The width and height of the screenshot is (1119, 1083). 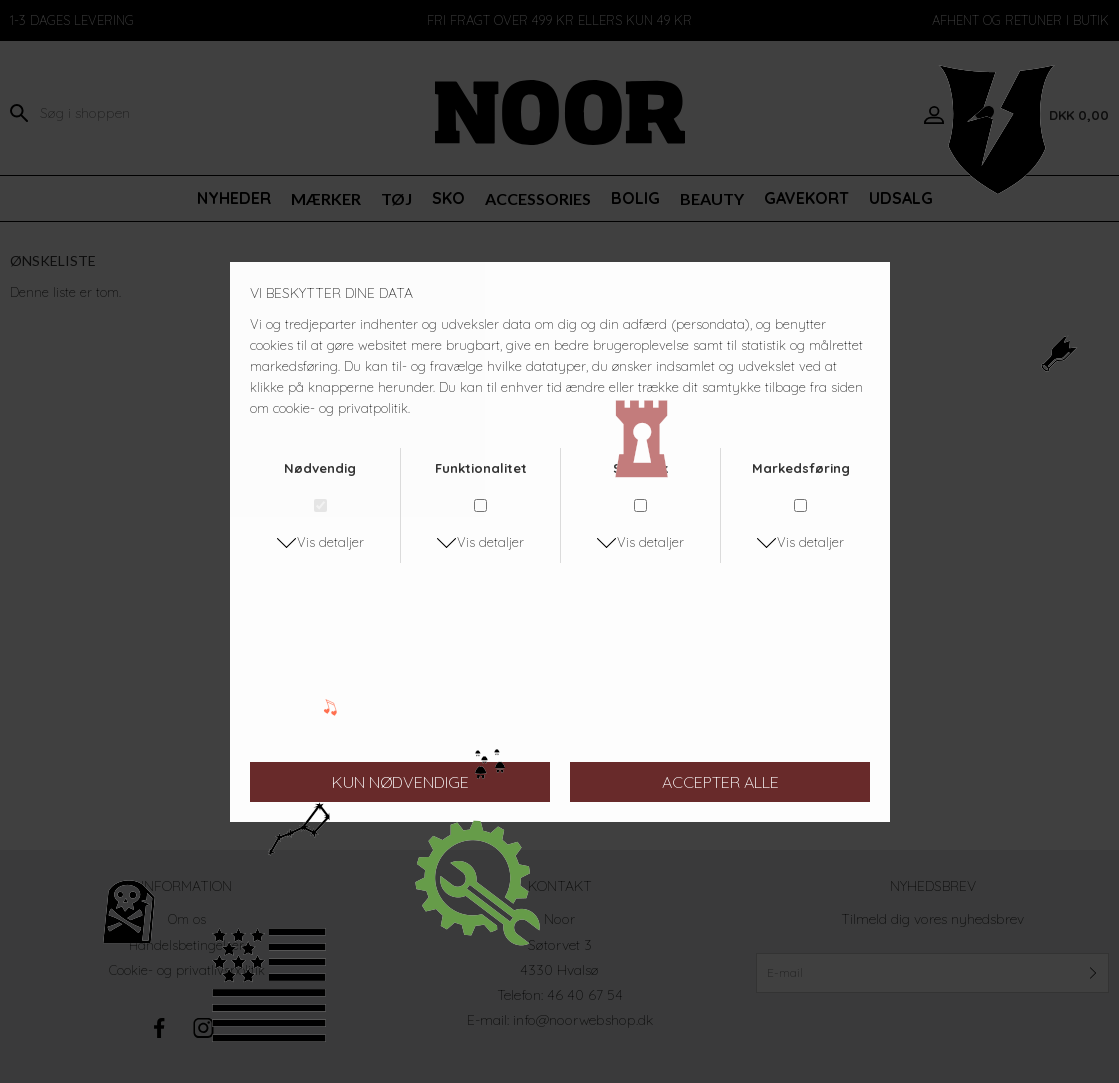 I want to click on select united states as your country/region, so click(x=269, y=985).